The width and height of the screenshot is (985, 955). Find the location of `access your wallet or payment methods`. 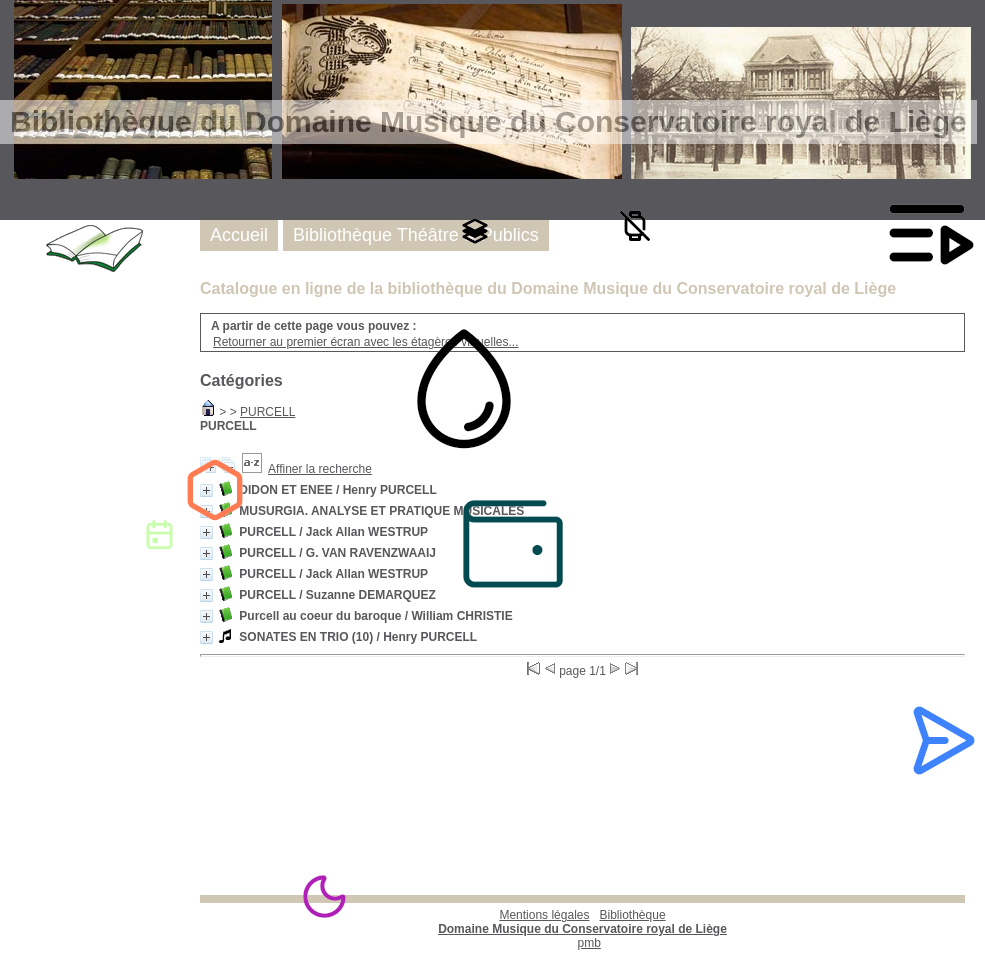

access your wallet or payment methods is located at coordinates (511, 548).